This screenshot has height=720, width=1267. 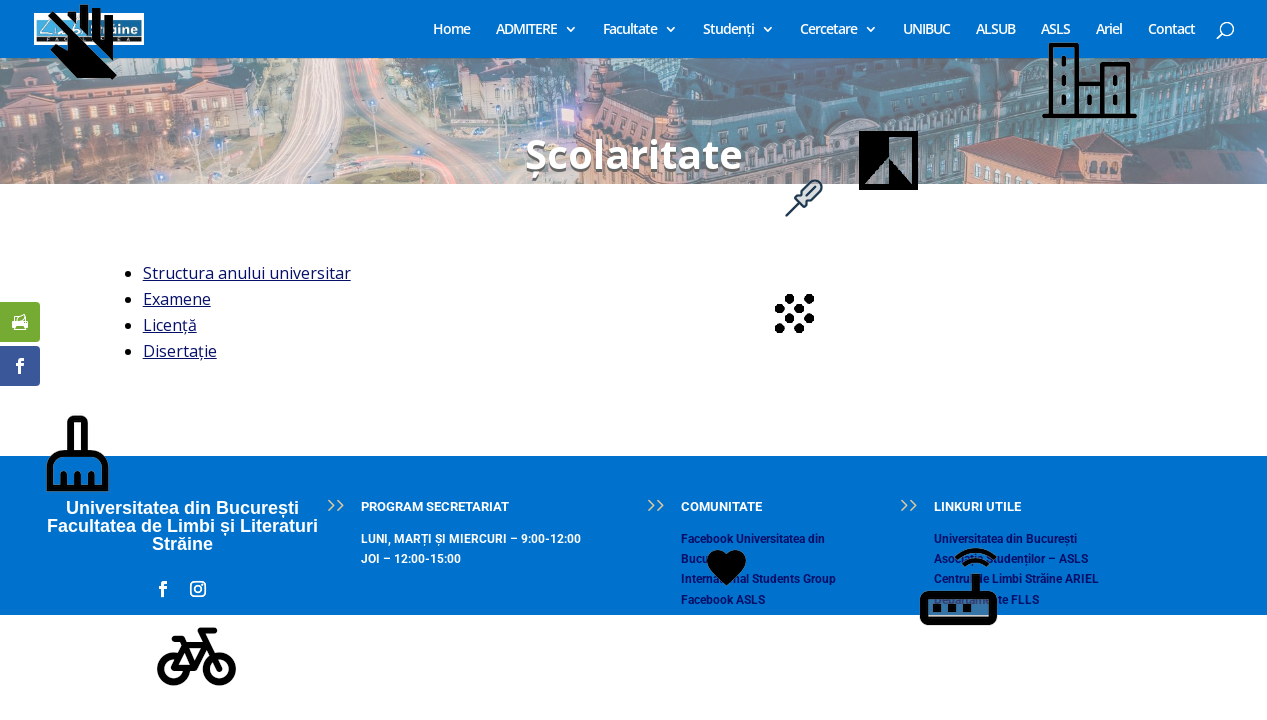 What do you see at coordinates (85, 43) in the screenshot?
I see `do not touch - indicates touchscreen disabled` at bounding box center [85, 43].